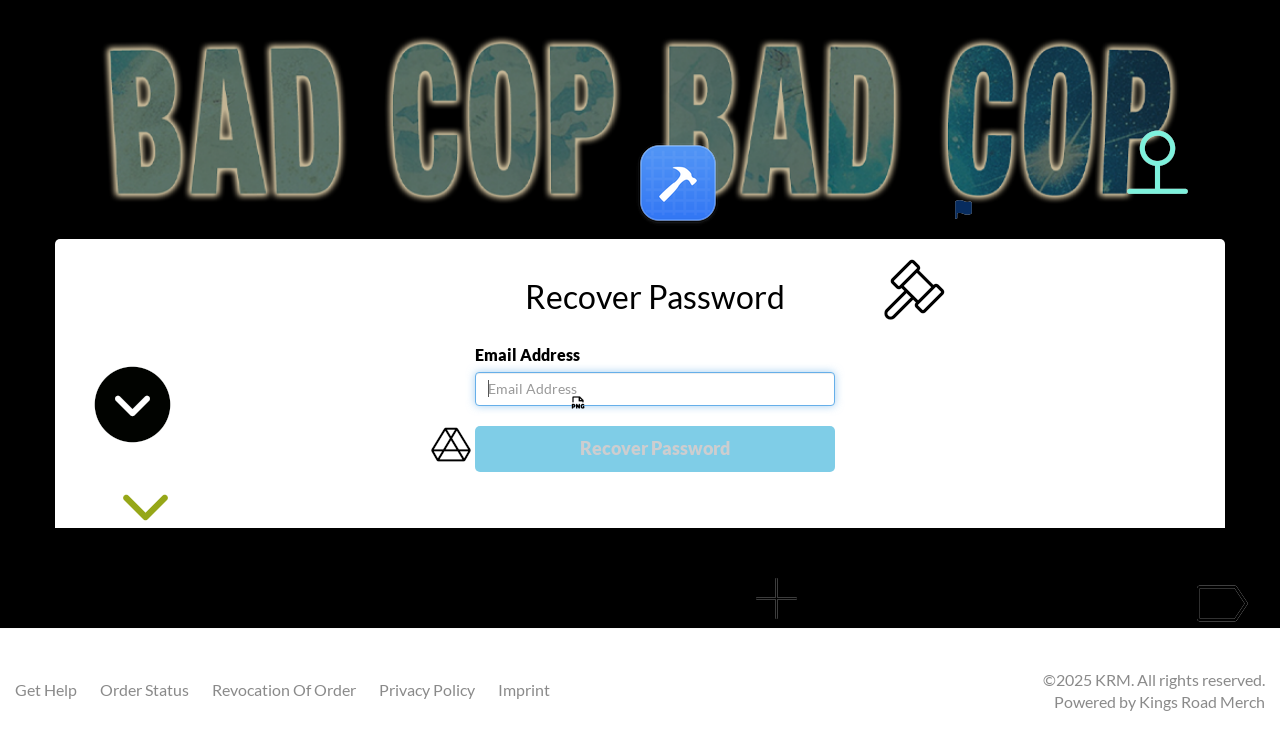 The image size is (1280, 748). What do you see at coordinates (1220, 603) in the screenshot?
I see `add a tag or label to an item` at bounding box center [1220, 603].